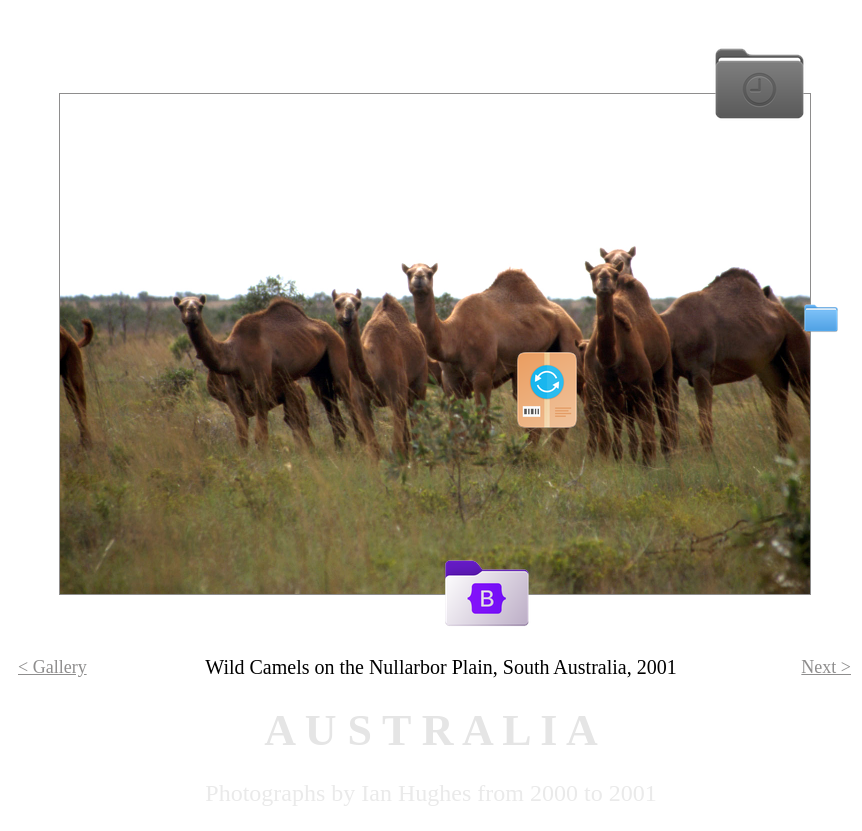 This screenshot has height=831, width=862. I want to click on access temporary files folder, so click(759, 83).